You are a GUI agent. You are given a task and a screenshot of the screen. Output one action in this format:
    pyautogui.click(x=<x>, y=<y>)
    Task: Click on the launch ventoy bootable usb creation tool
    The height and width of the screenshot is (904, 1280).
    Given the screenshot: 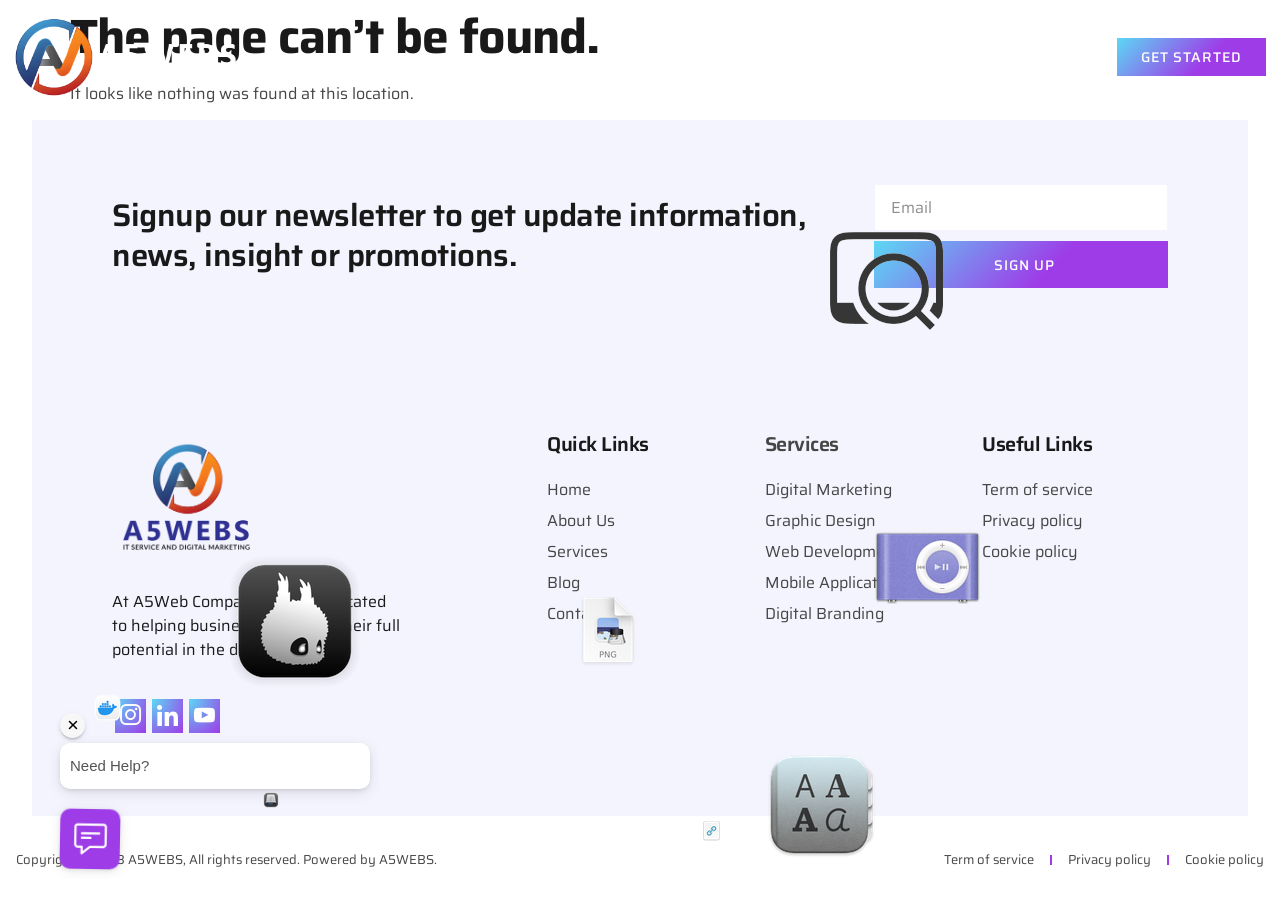 What is the action you would take?
    pyautogui.click(x=271, y=800)
    